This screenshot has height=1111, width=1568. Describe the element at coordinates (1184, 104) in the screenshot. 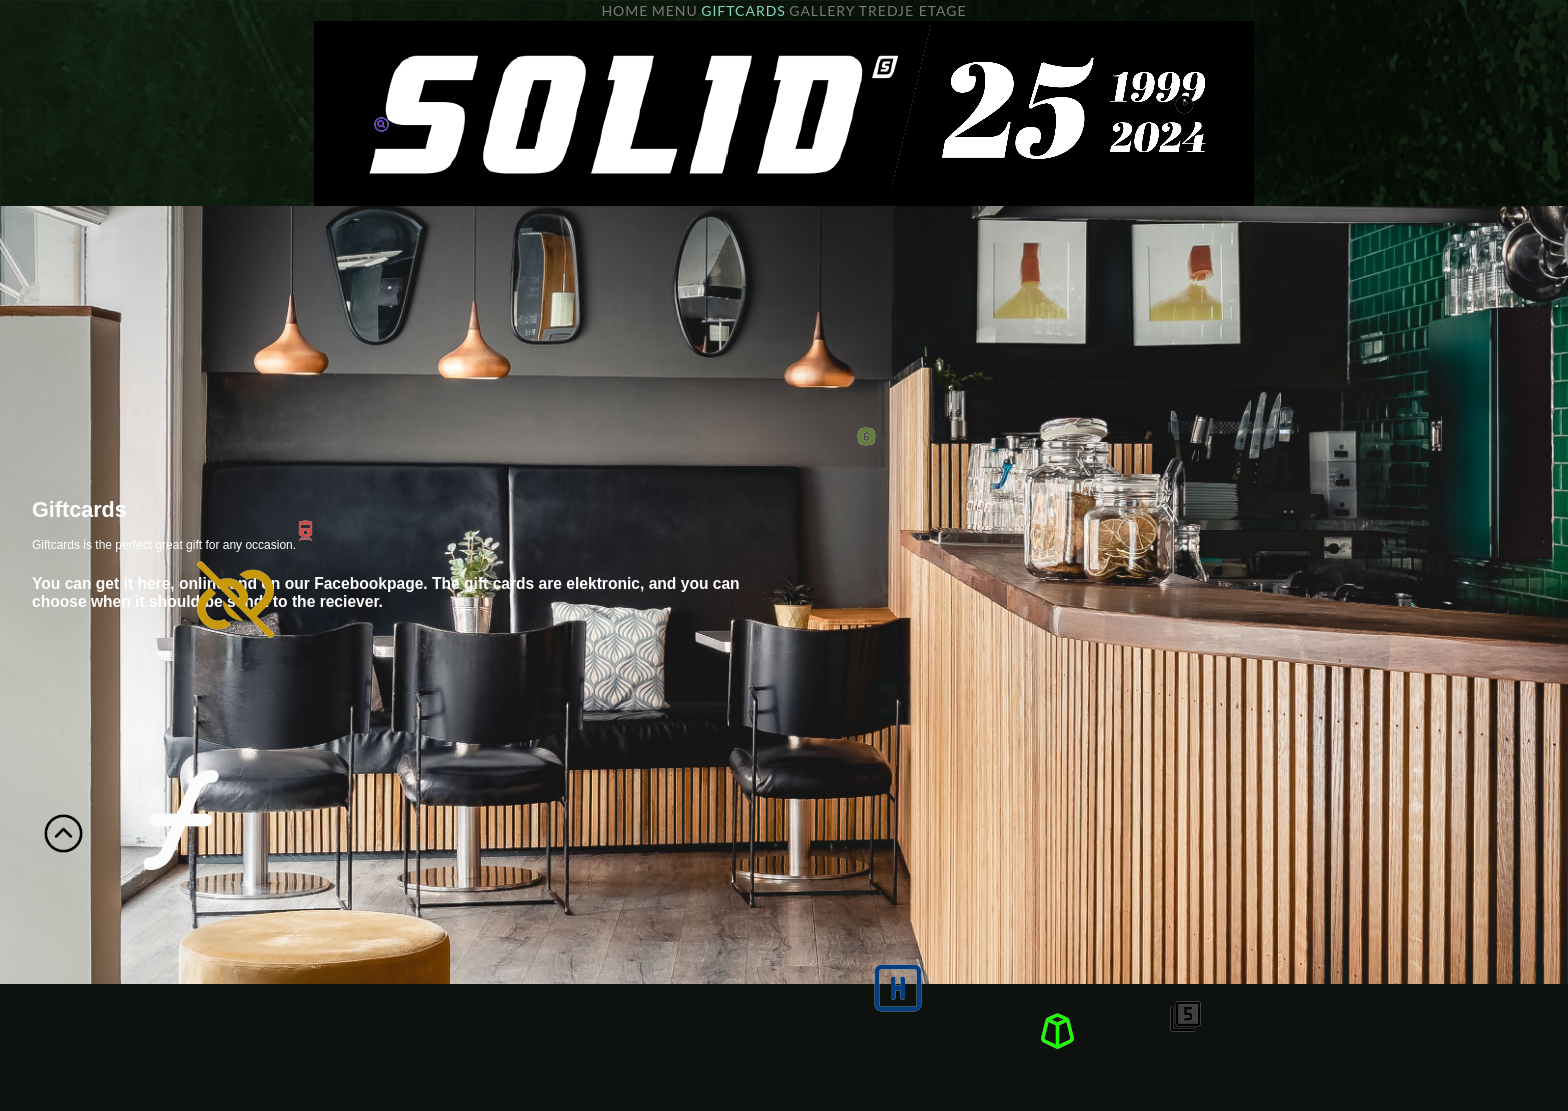

I see `indicates the current time or timestamp` at that location.